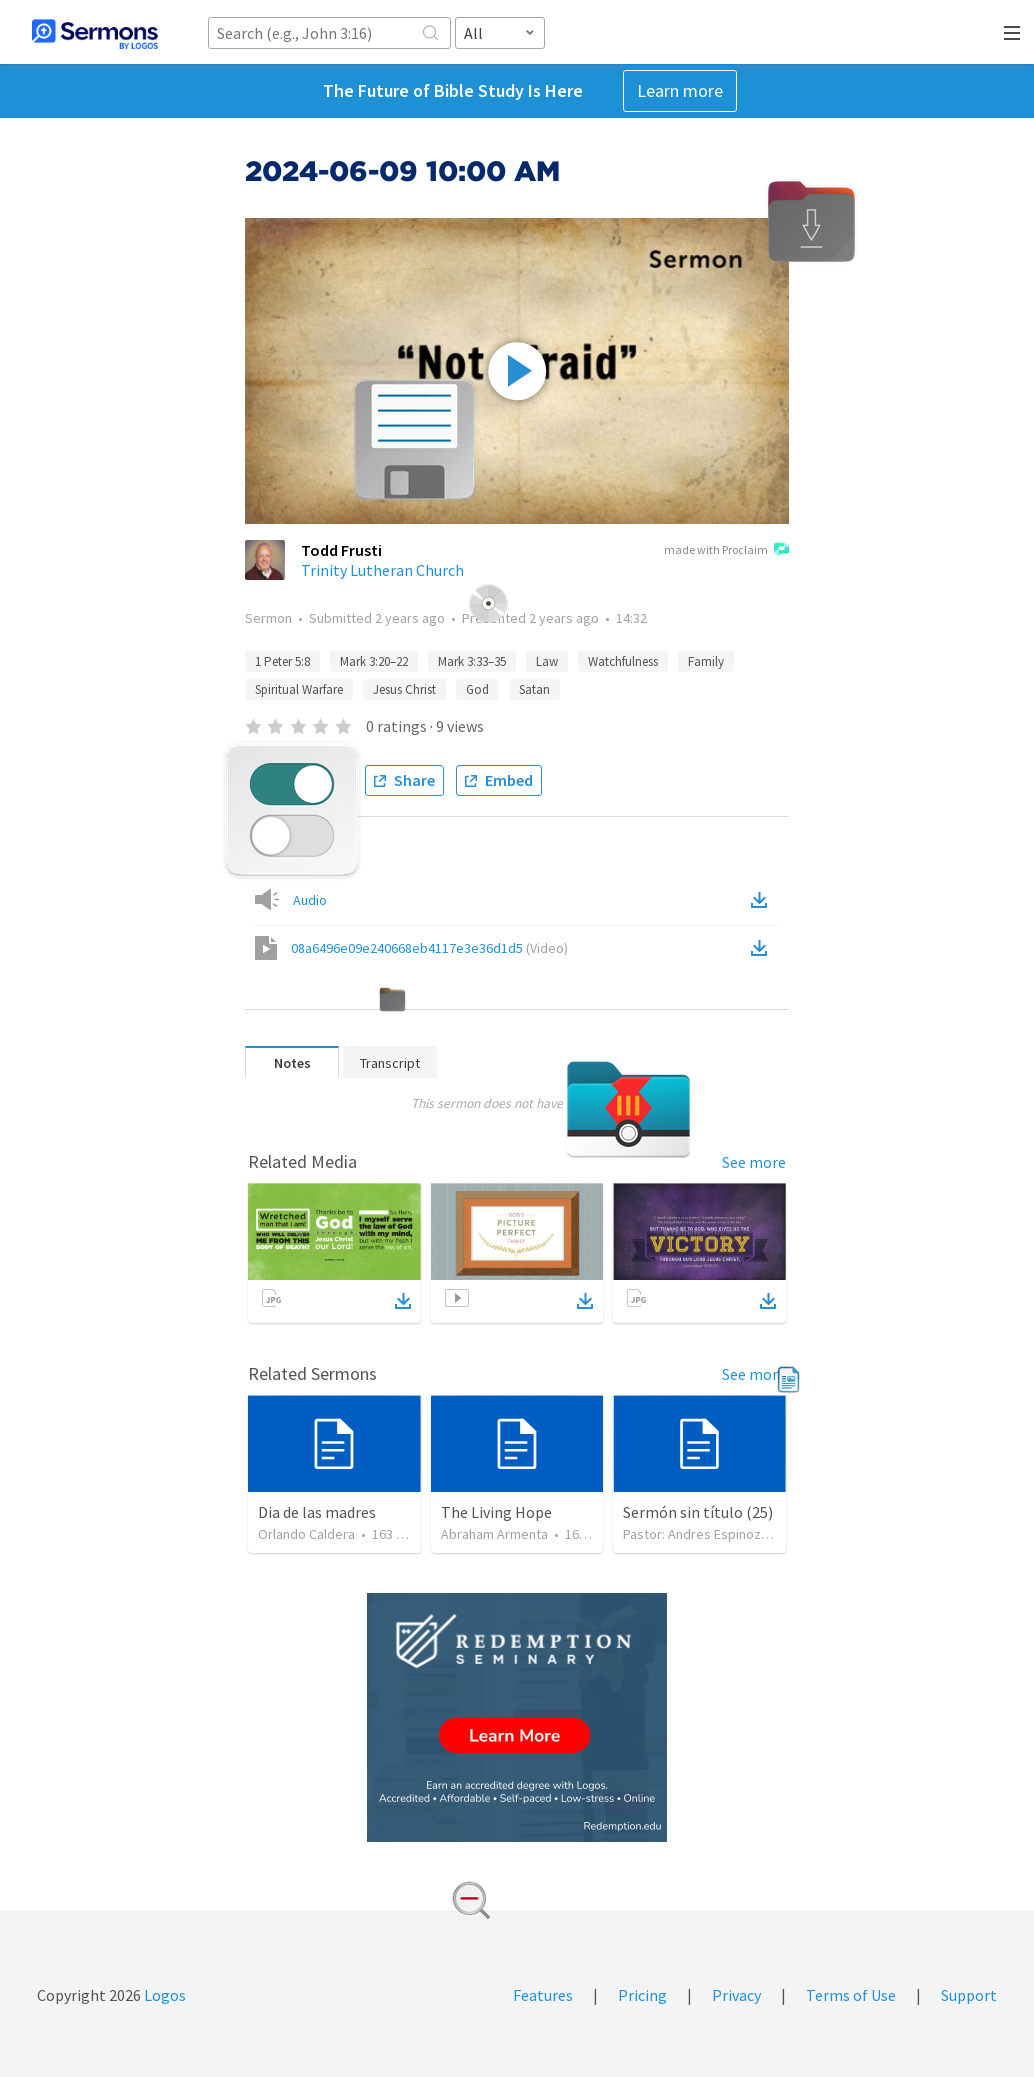 This screenshot has width=1034, height=2077. What do you see at coordinates (628, 1113) in the screenshot?
I see `open folder containing pokémon lure ball assets` at bounding box center [628, 1113].